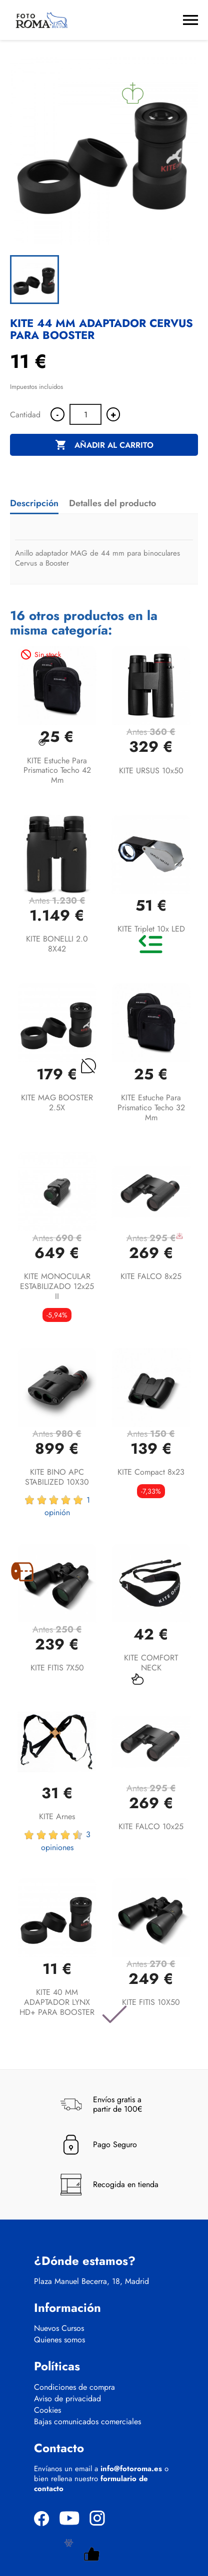 This screenshot has width=208, height=2576. Describe the element at coordinates (92, 2555) in the screenshot. I see `like or approve content` at that location.